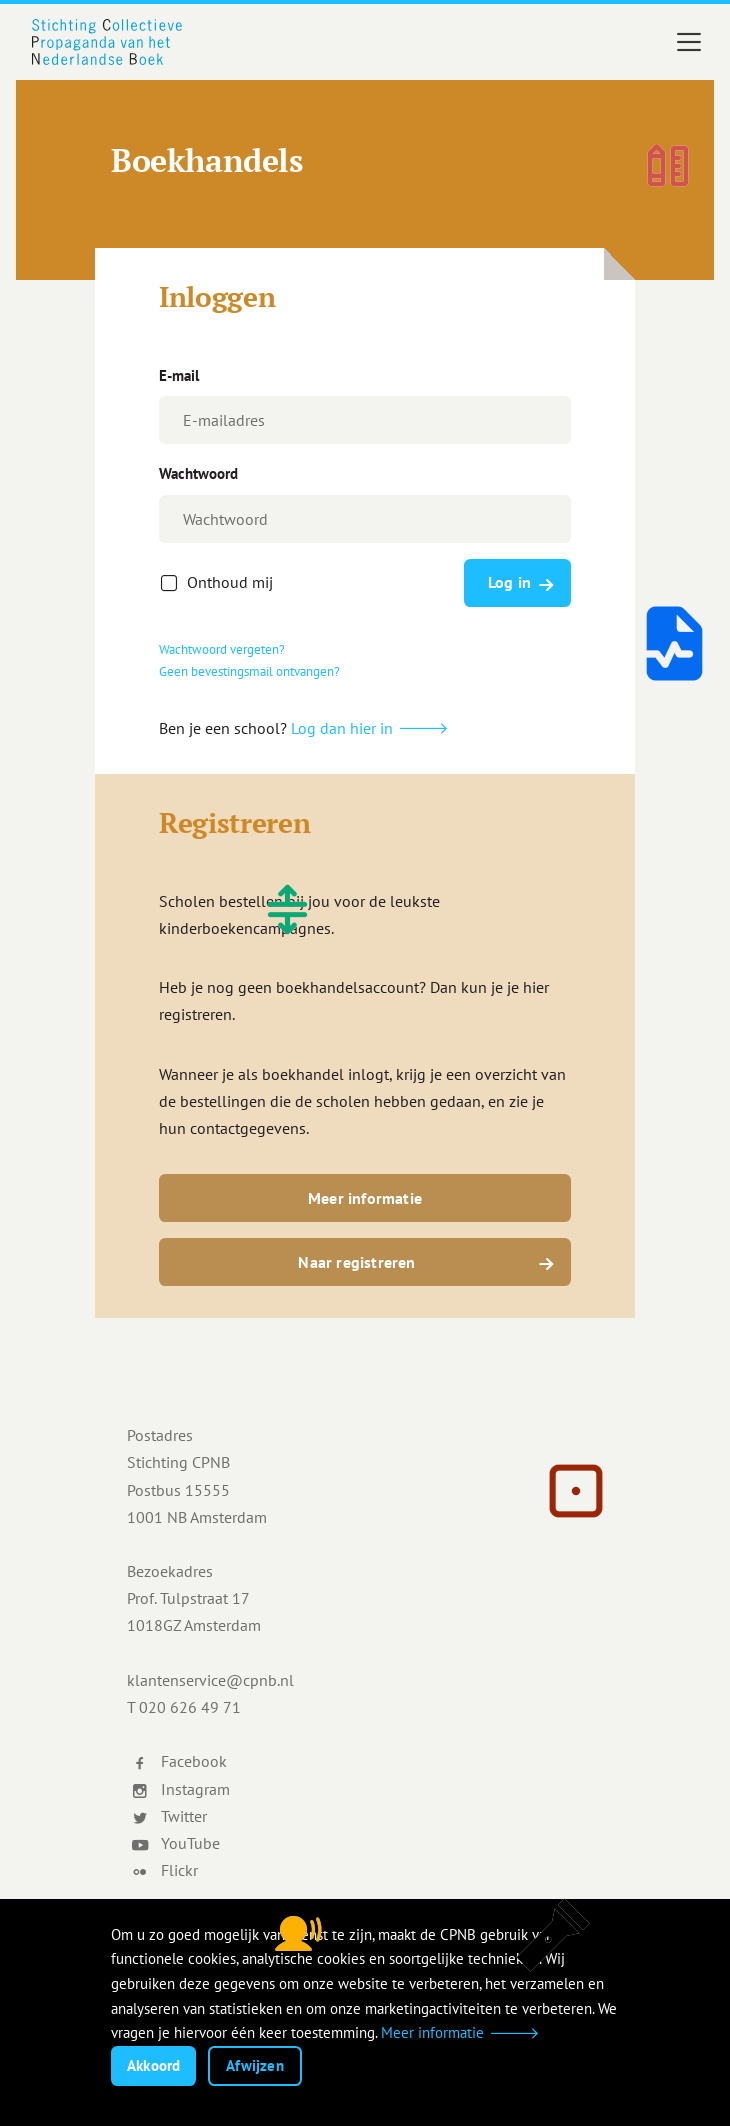 This screenshot has width=730, height=2126. What do you see at coordinates (297, 1933) in the screenshot?
I see `user is speaking or broadcasting audio` at bounding box center [297, 1933].